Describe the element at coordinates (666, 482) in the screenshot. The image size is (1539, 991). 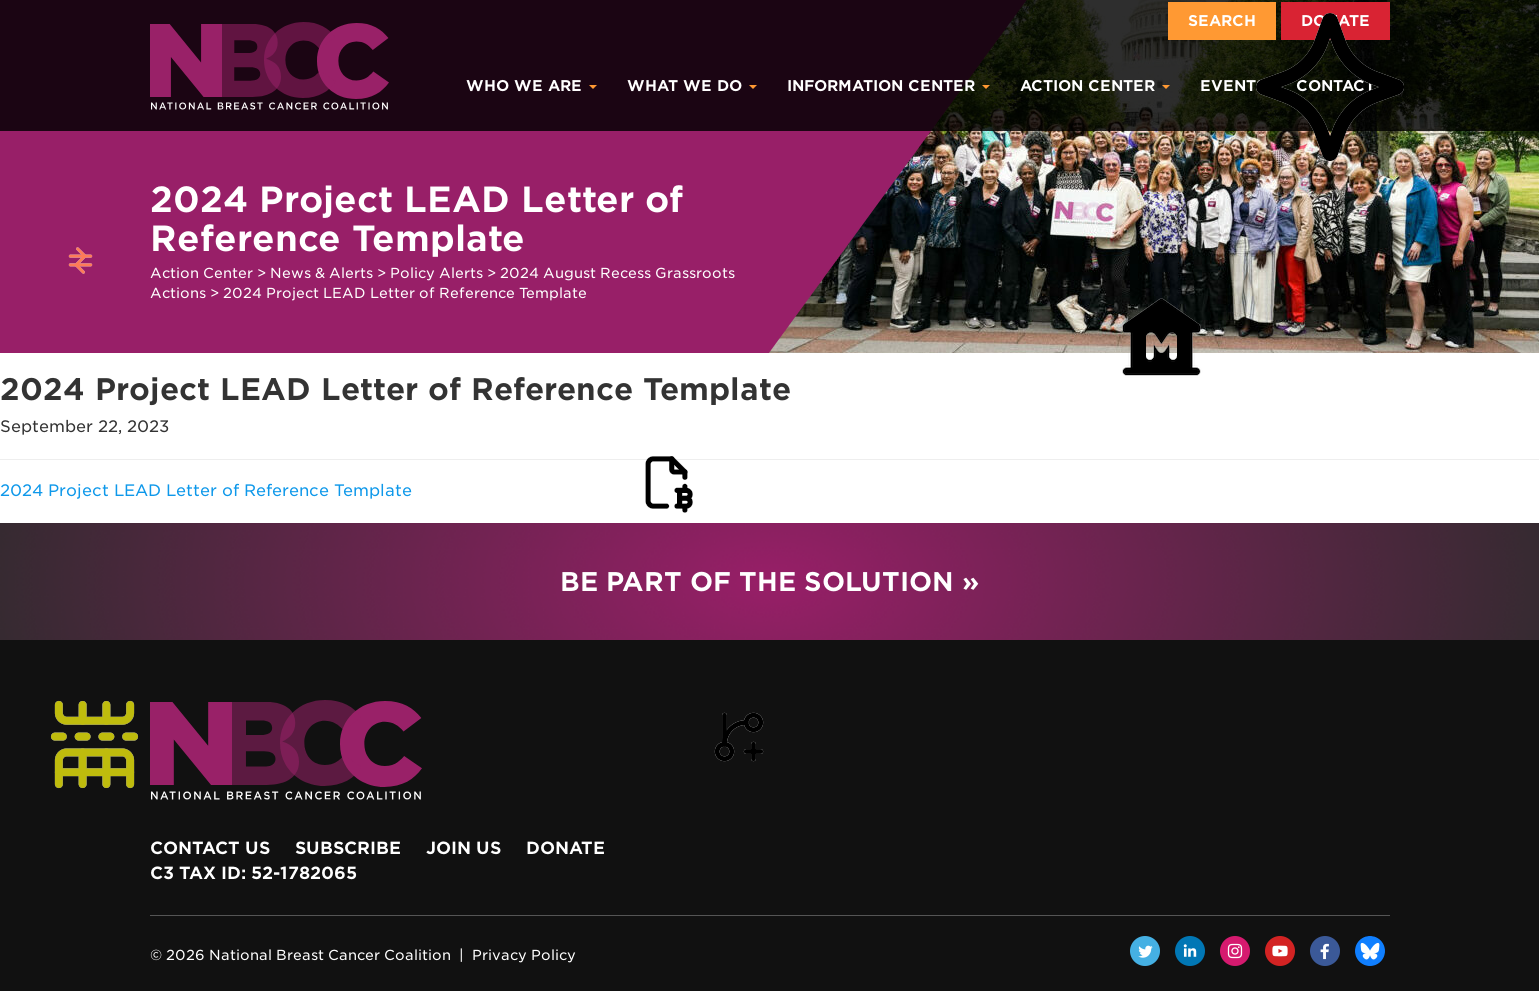
I see `view bitcoin-related document` at that location.